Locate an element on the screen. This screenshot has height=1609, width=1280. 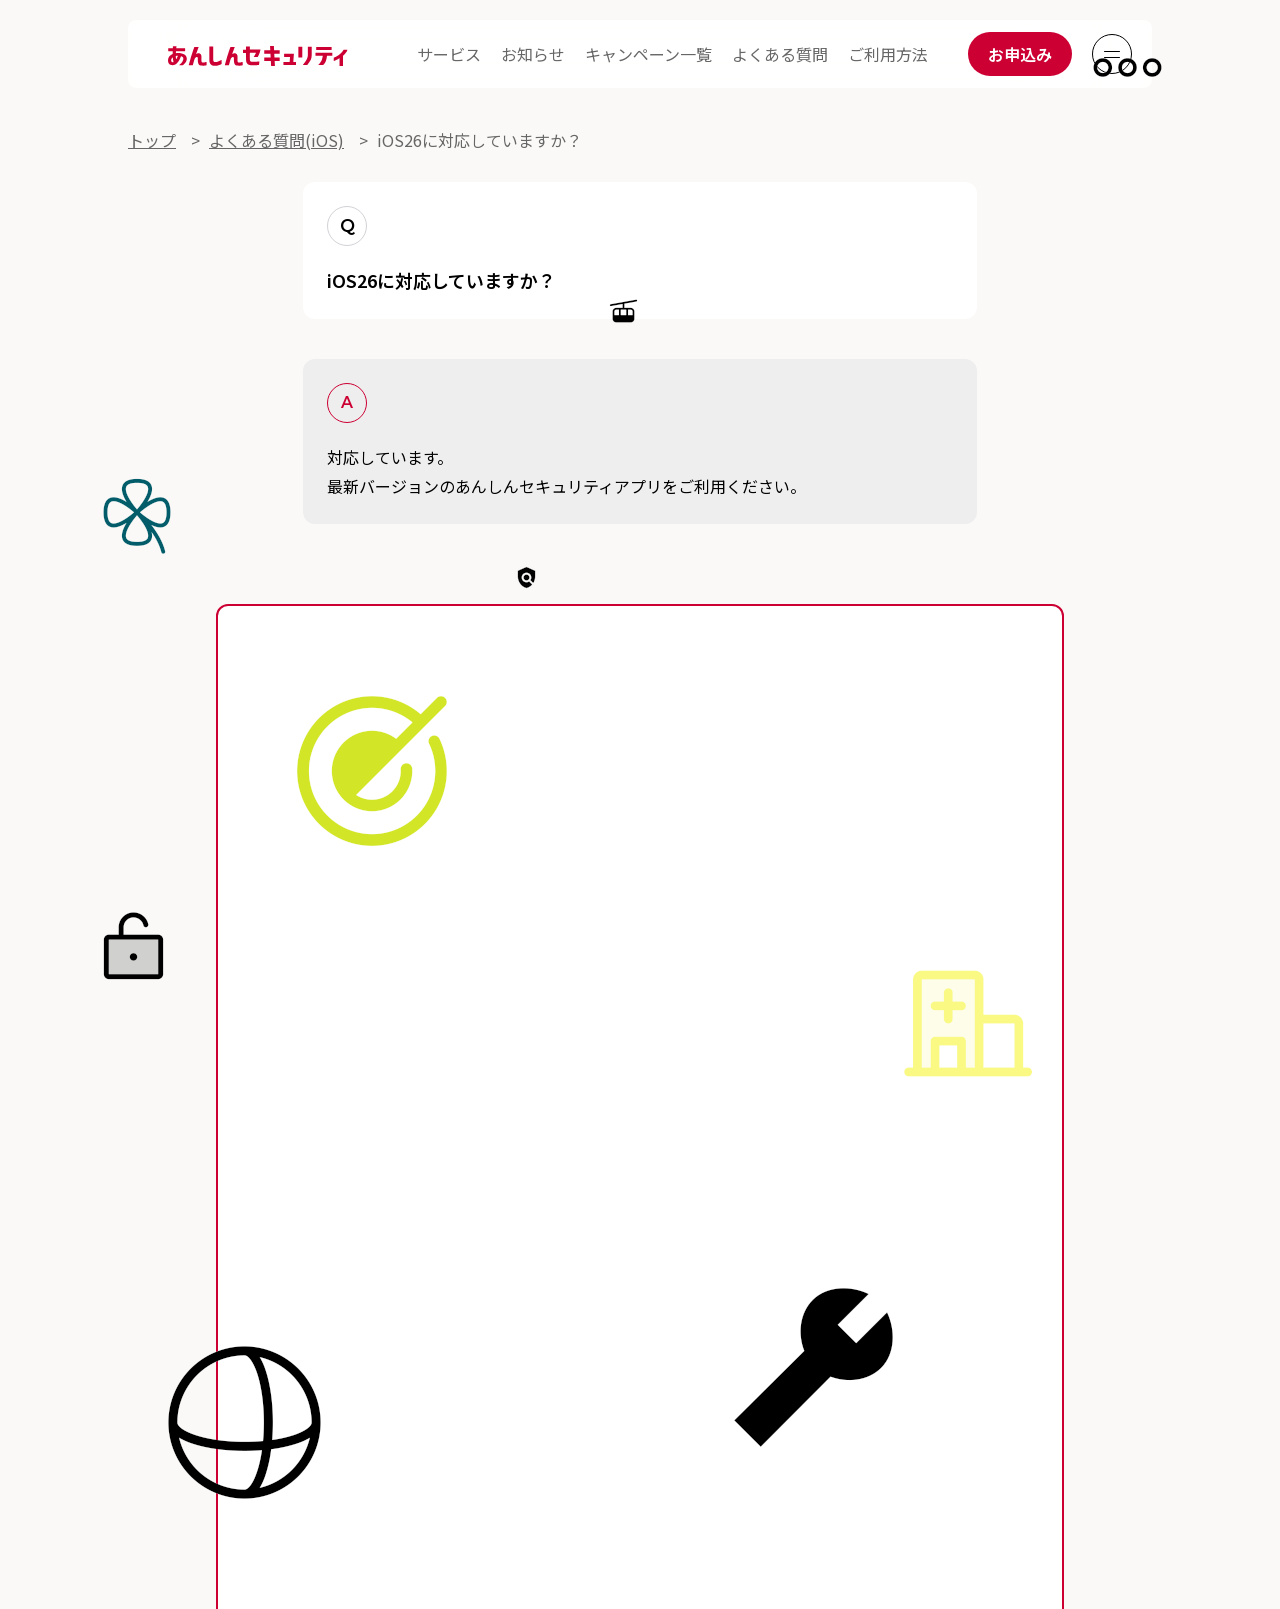
unlock a protected item or feature is located at coordinates (133, 949).